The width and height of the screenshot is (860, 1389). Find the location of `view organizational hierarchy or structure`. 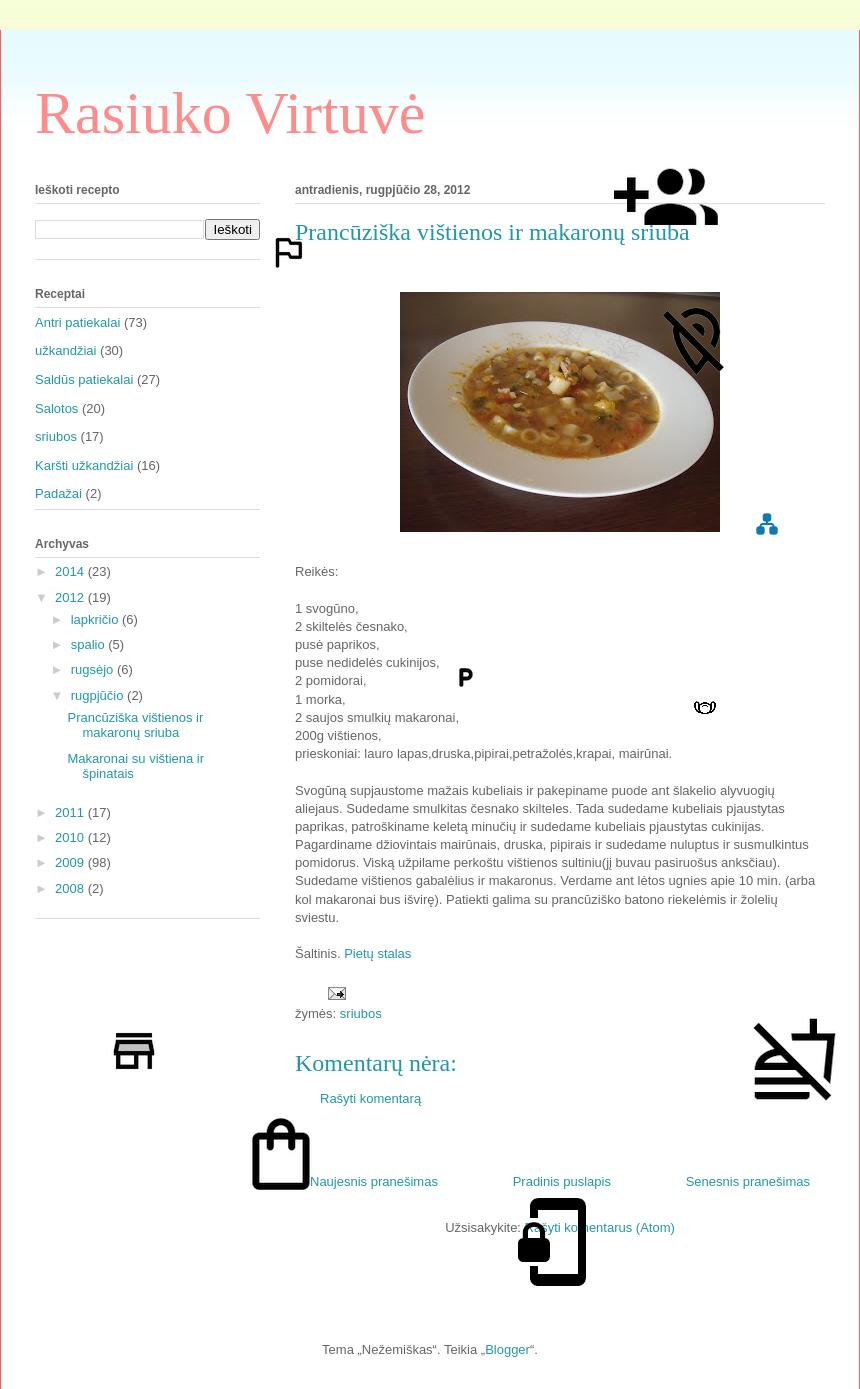

view organizational hierarchy or structure is located at coordinates (767, 524).